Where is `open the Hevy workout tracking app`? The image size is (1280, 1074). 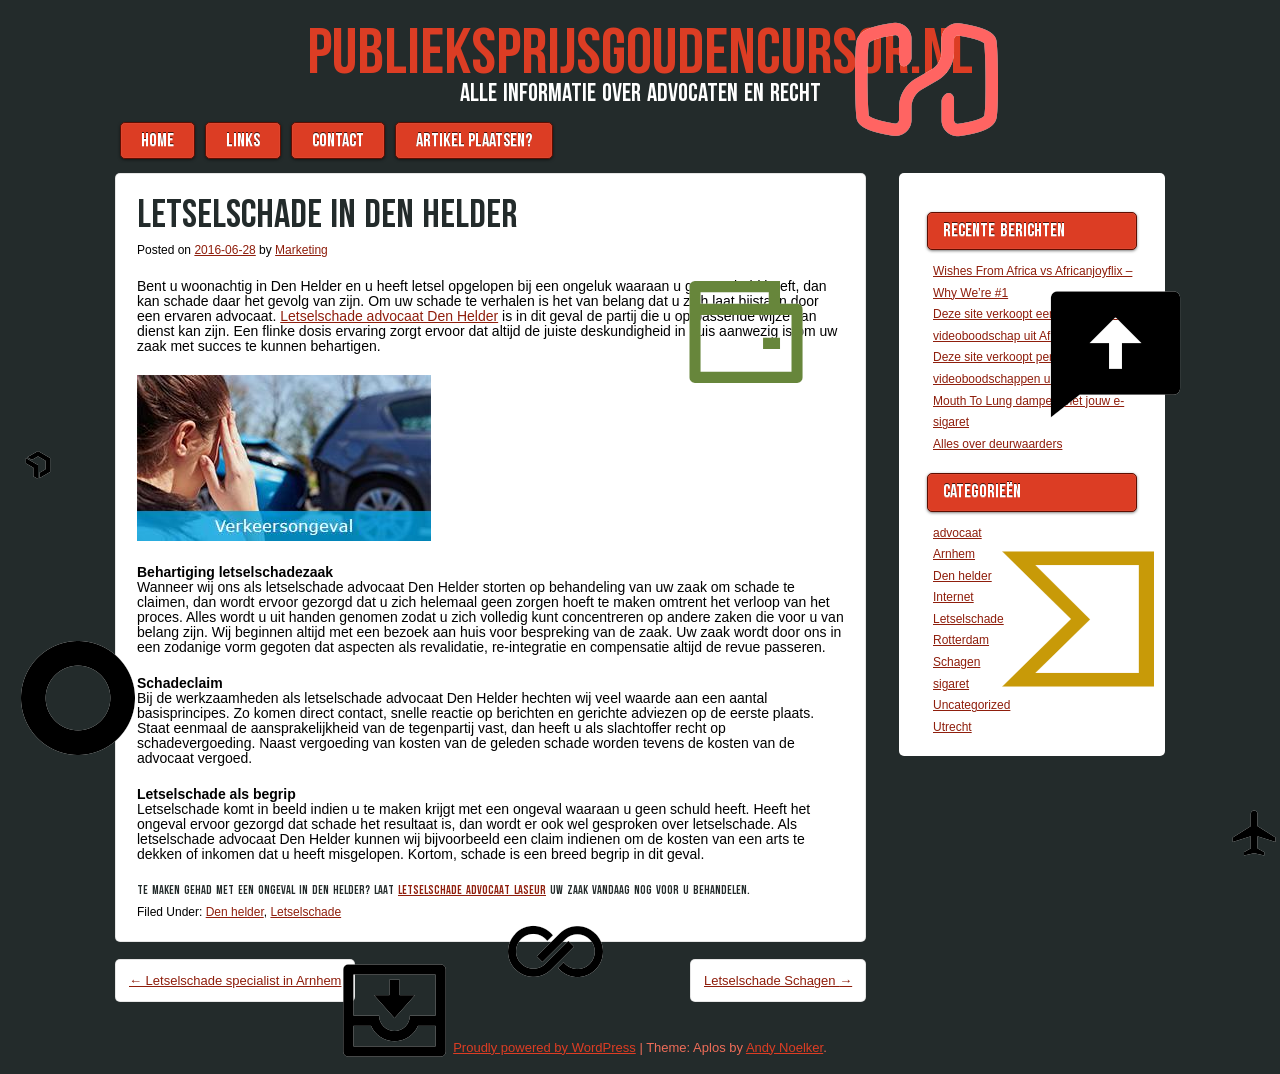
open the Hevy workout tracking app is located at coordinates (926, 79).